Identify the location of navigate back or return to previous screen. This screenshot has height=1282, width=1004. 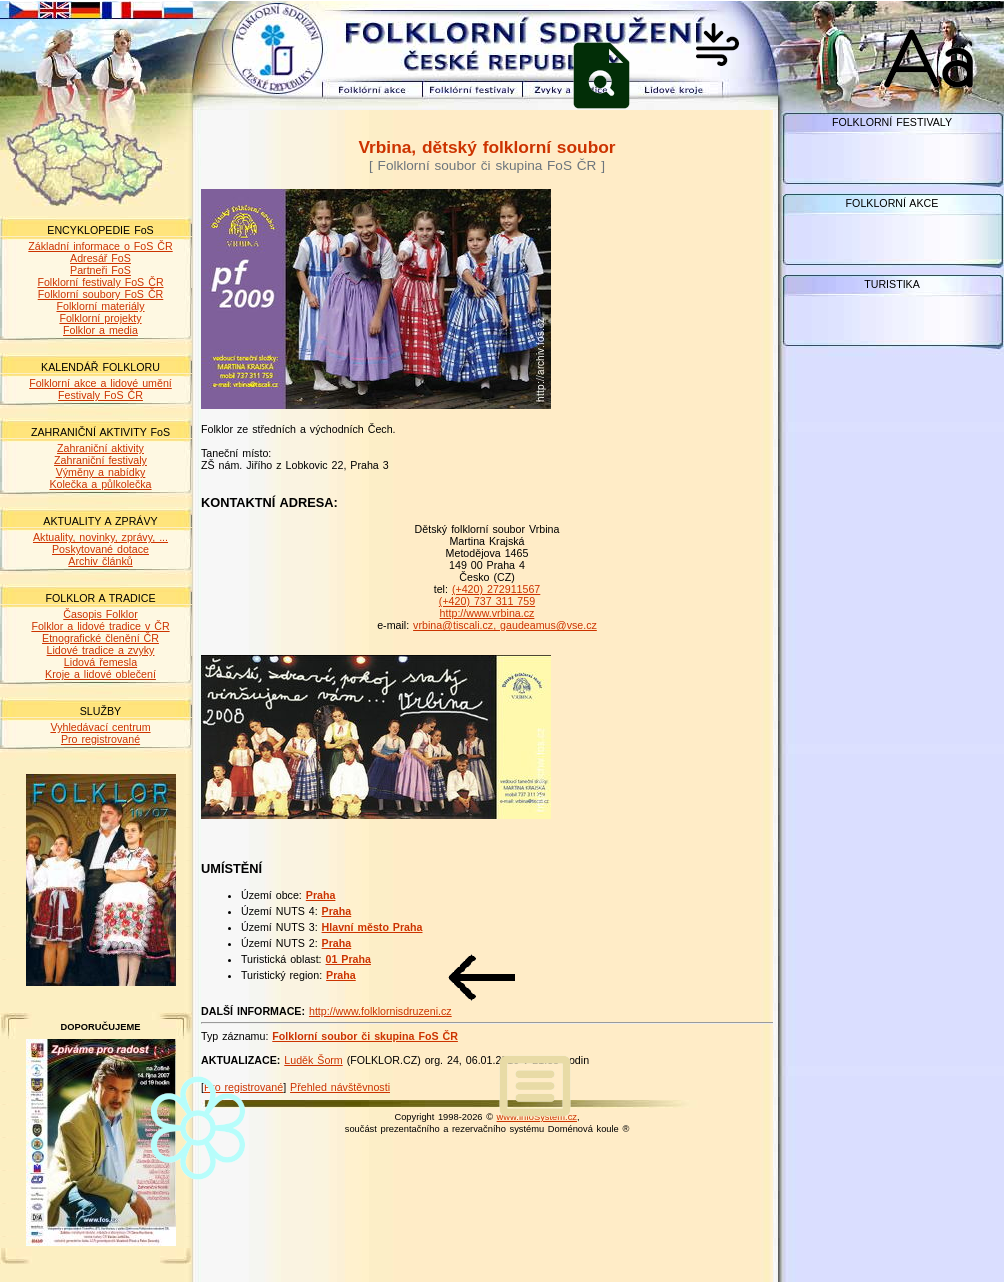
(481, 977).